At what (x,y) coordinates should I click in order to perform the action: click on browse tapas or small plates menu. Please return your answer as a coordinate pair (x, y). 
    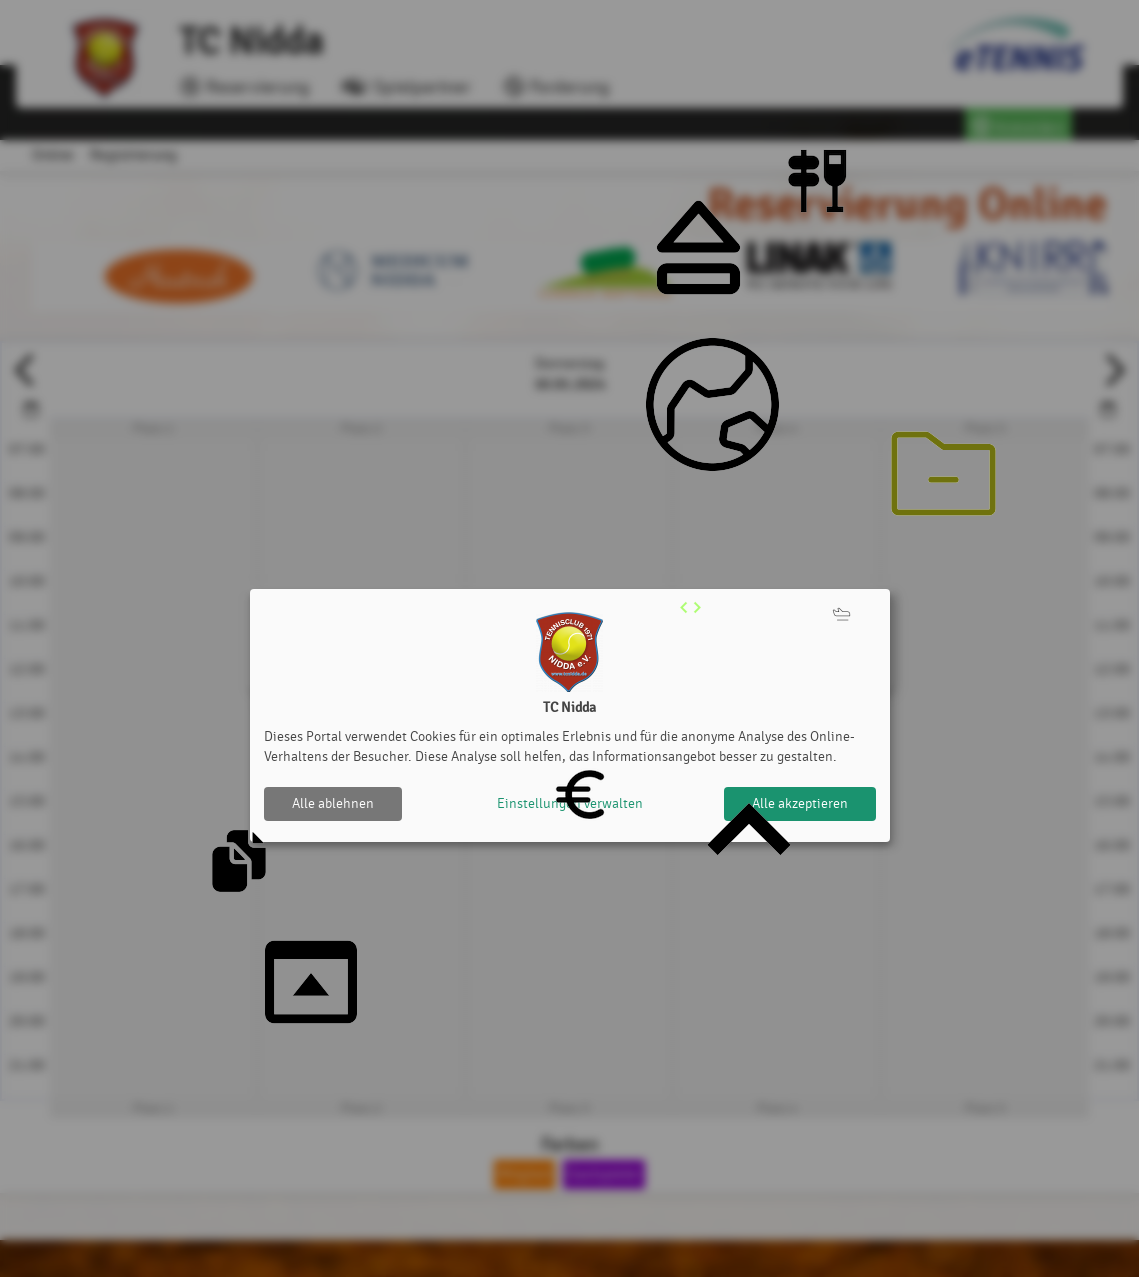
    Looking at the image, I should click on (818, 181).